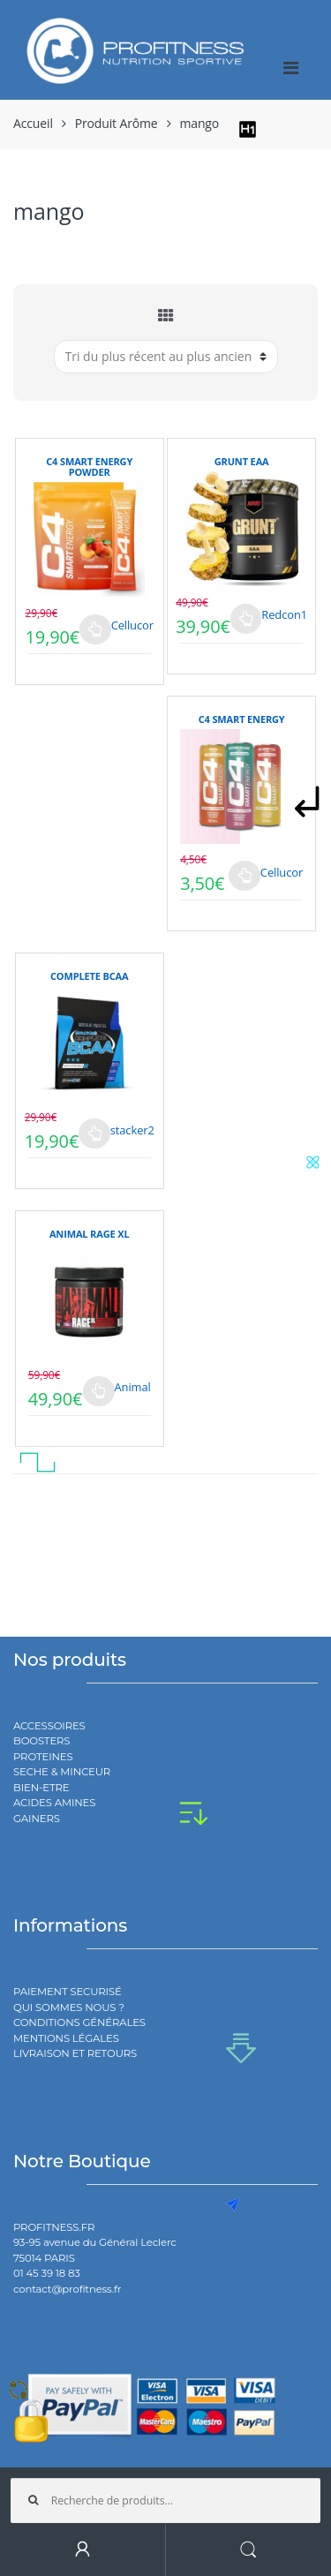 This screenshot has height=2576, width=331. I want to click on return to previous line or item, so click(308, 802).